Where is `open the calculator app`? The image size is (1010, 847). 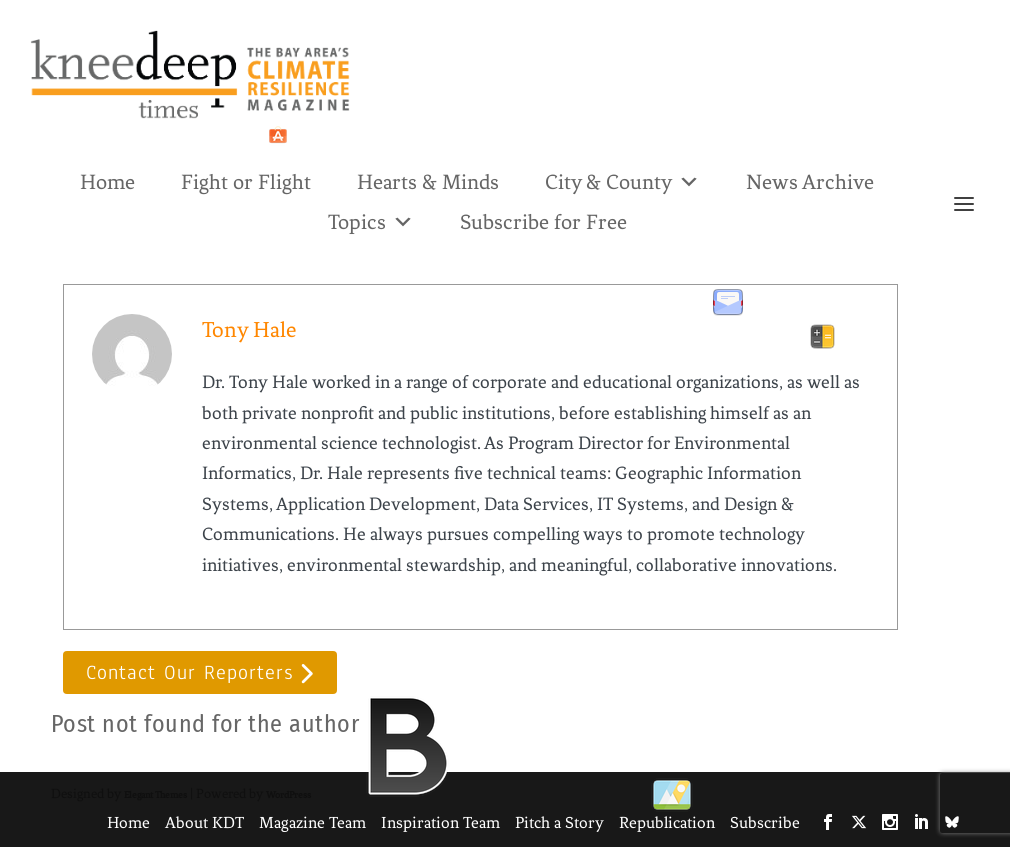
open the calculator app is located at coordinates (822, 336).